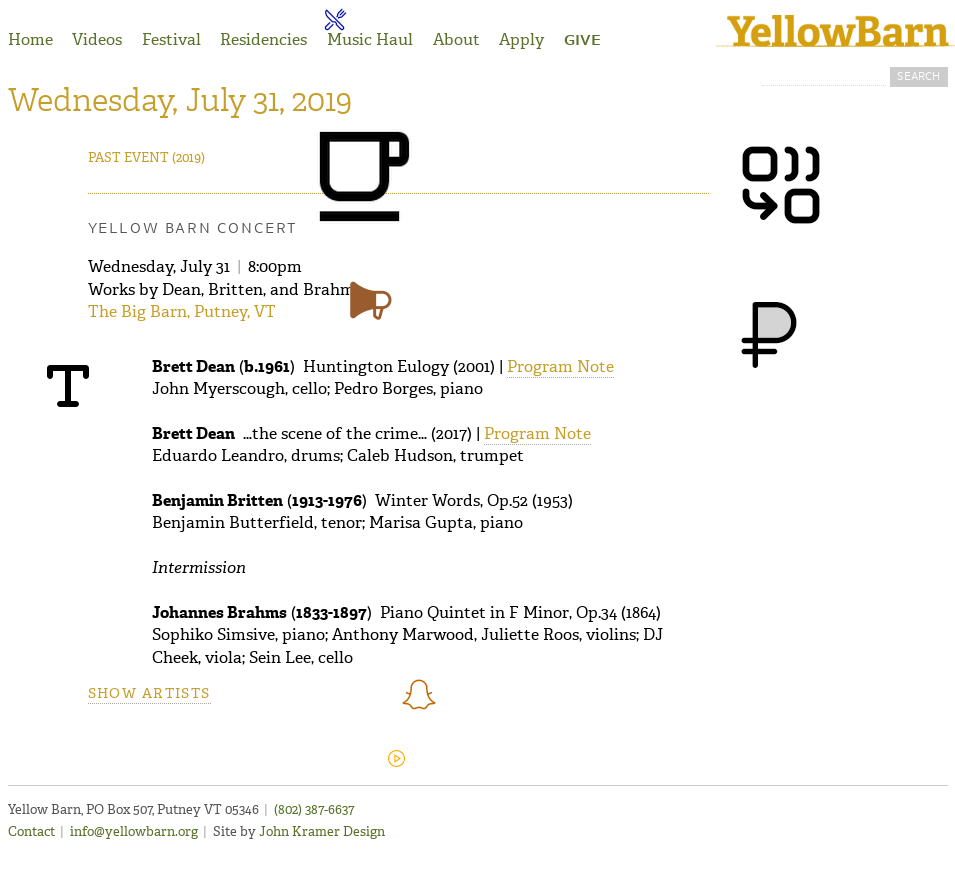 The image size is (955, 876). I want to click on access café or coffee shop locations, so click(359, 176).